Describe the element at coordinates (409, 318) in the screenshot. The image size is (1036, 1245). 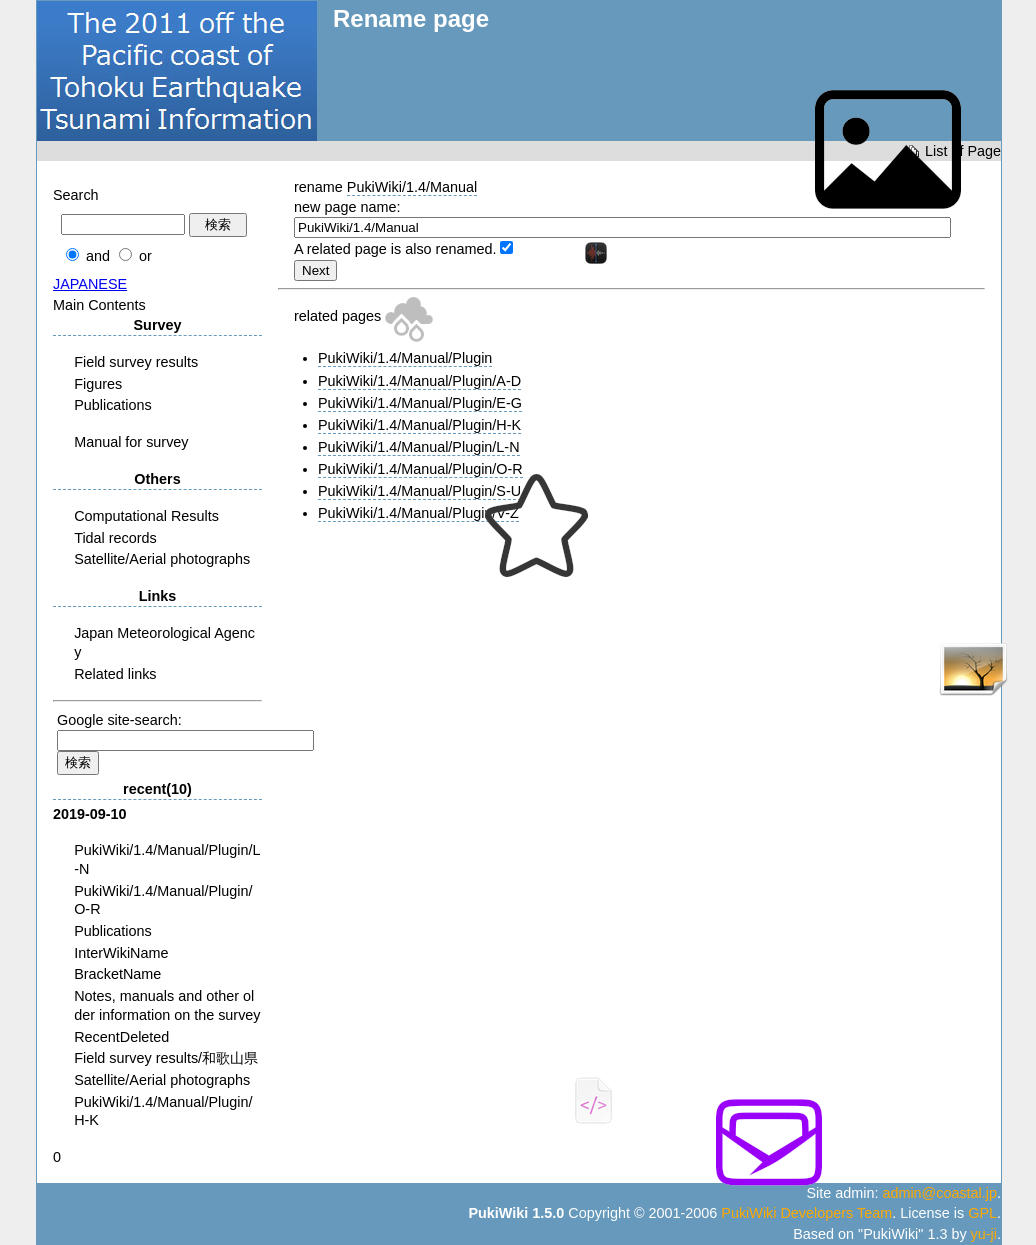
I see `indicates scattered showers or light rain conditions` at that location.